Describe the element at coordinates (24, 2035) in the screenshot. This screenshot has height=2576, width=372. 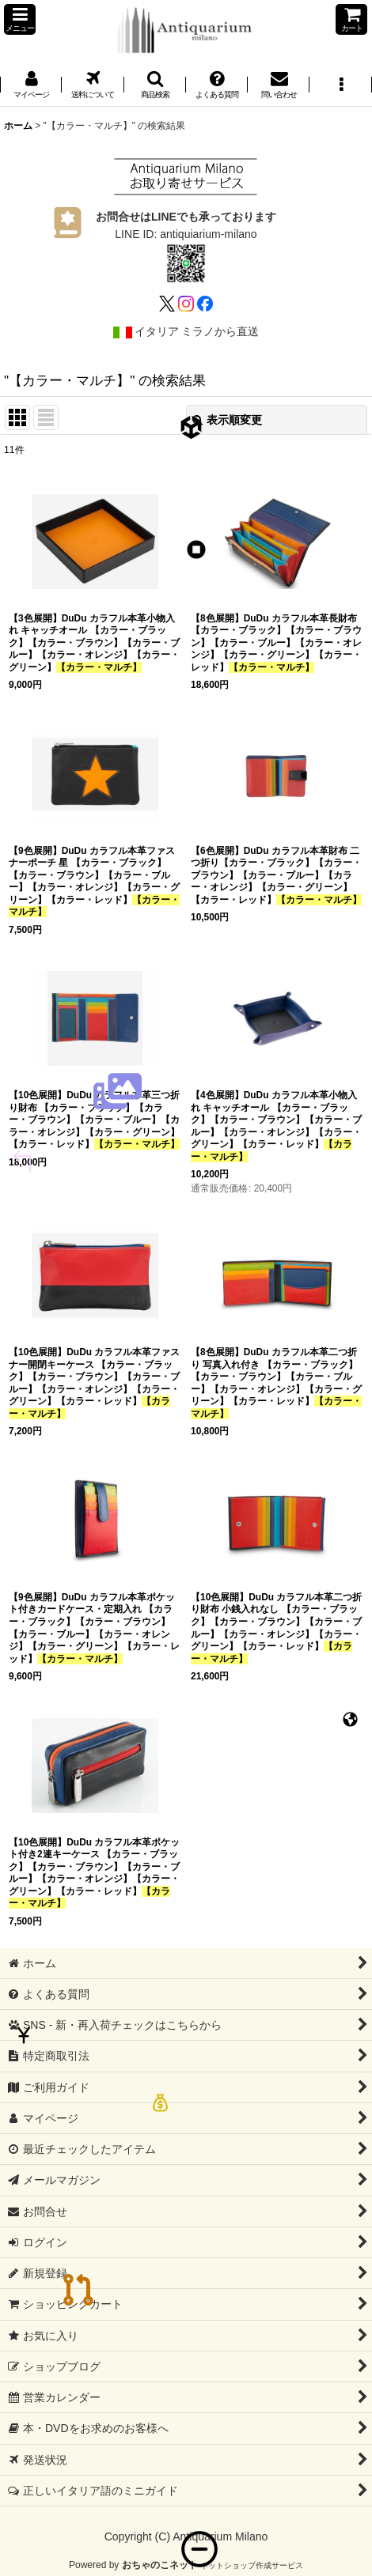
I see `indicates chinese yuan currency` at that location.